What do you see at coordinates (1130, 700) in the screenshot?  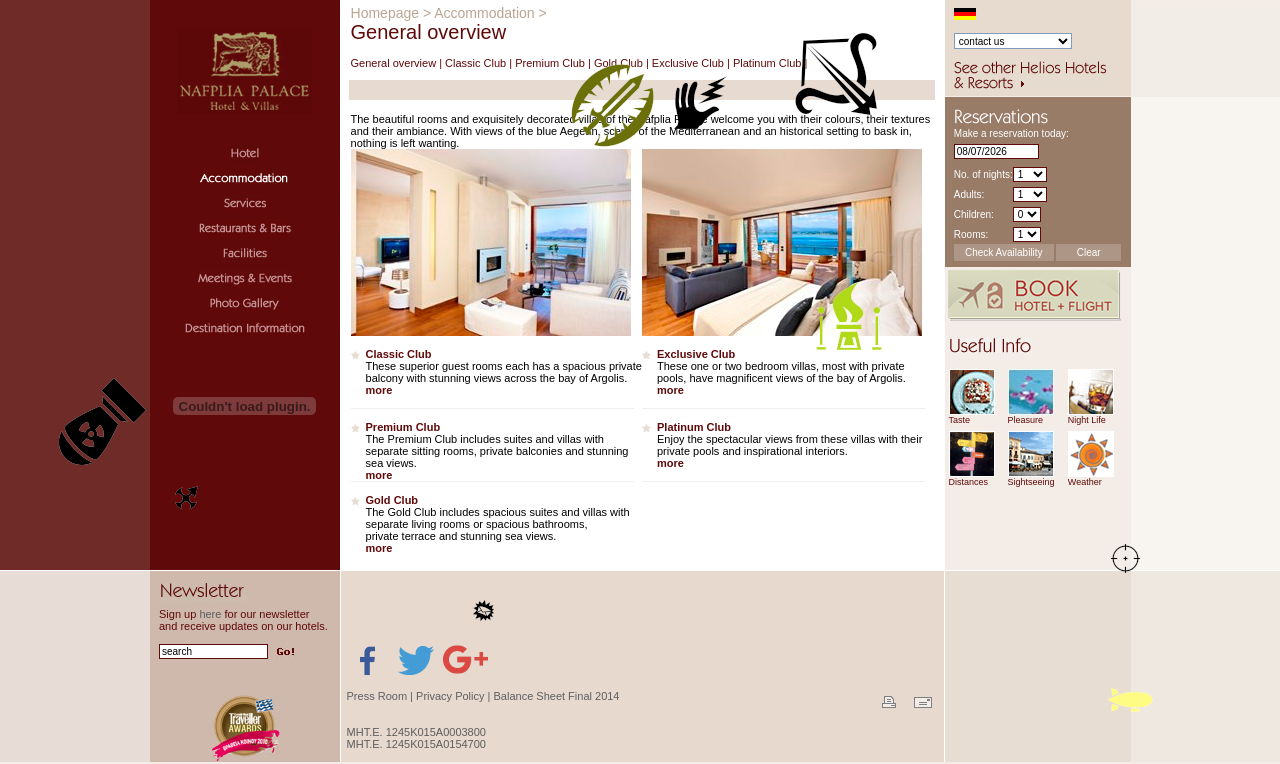 I see `indicates airship or zeppelin-related content` at bounding box center [1130, 700].